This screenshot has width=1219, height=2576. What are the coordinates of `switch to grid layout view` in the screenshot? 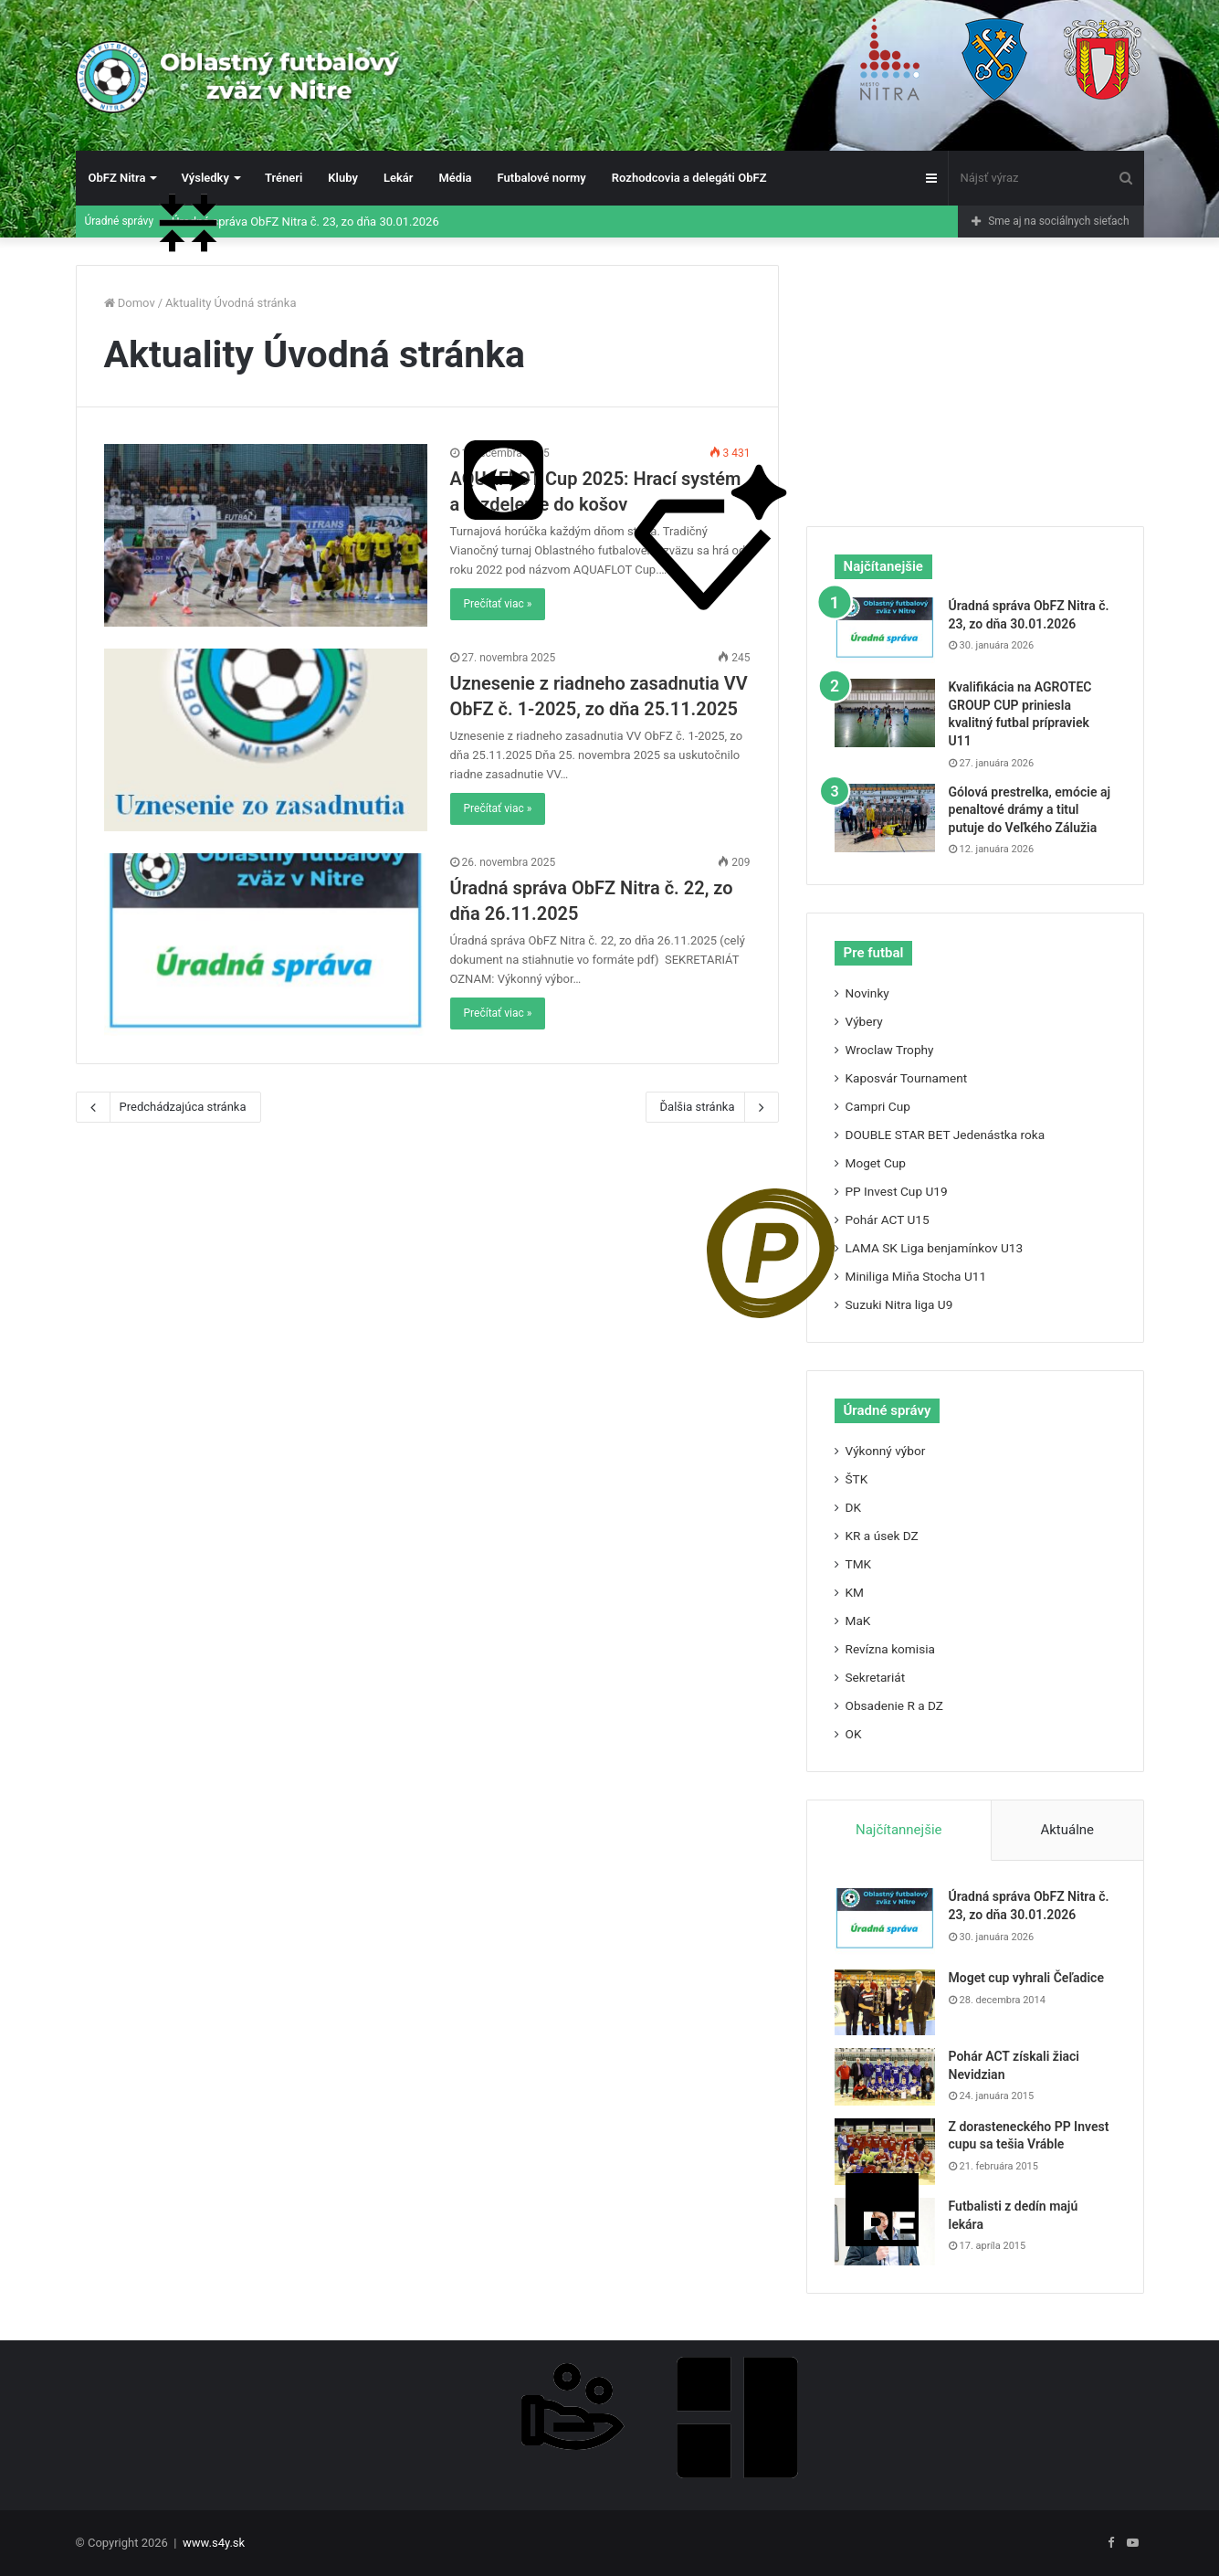 It's located at (737, 2417).